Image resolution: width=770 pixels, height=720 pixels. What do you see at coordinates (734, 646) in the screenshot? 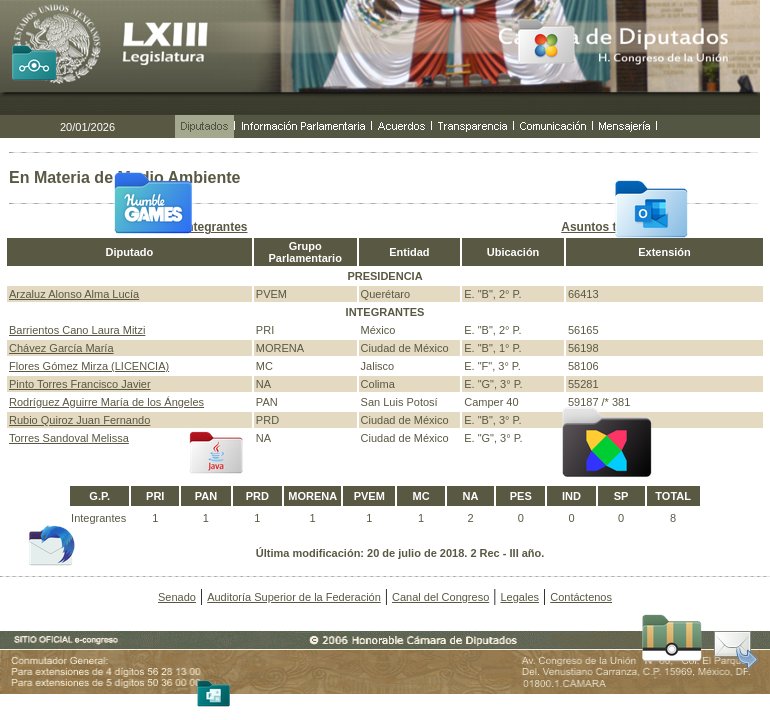
I see `forward this email to another recipient` at bounding box center [734, 646].